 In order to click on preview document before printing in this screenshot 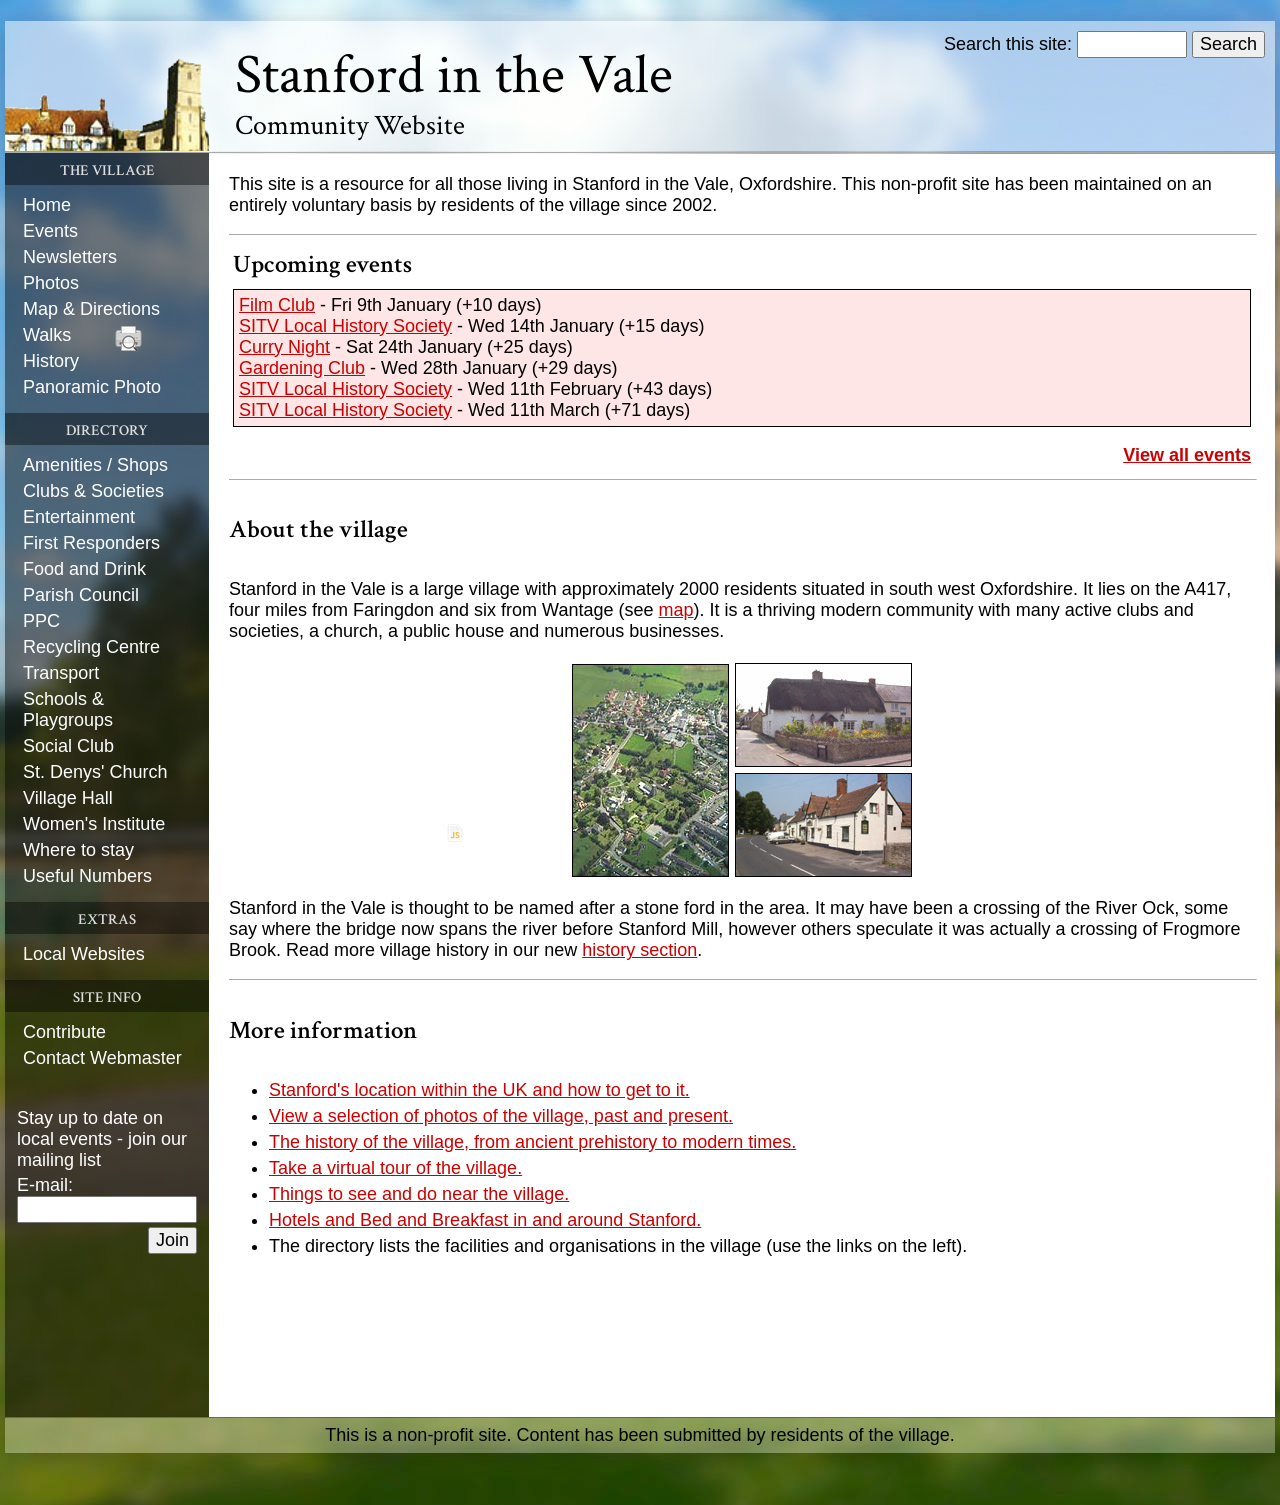, I will do `click(128, 338)`.